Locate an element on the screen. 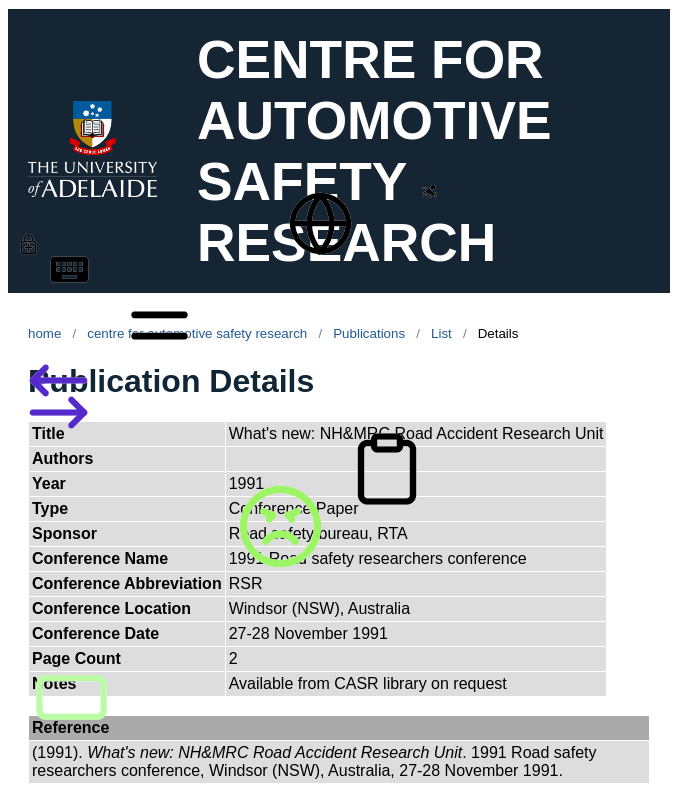 This screenshot has height=812, width=678. access swimming pool or aquatic facilities is located at coordinates (429, 191).